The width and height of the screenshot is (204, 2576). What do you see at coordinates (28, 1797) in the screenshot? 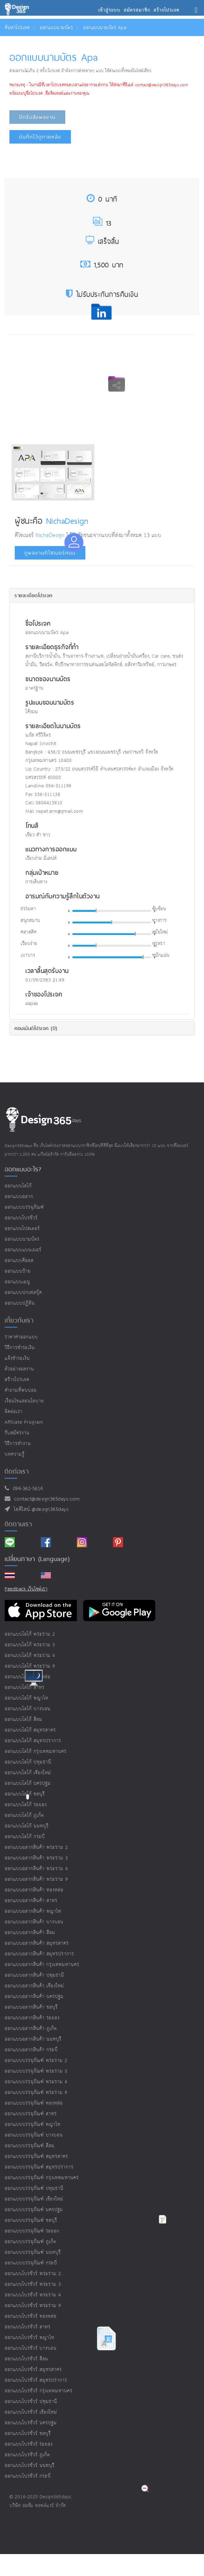
I see `connect or manage apple magic mouse via bluetooth` at bounding box center [28, 1797].